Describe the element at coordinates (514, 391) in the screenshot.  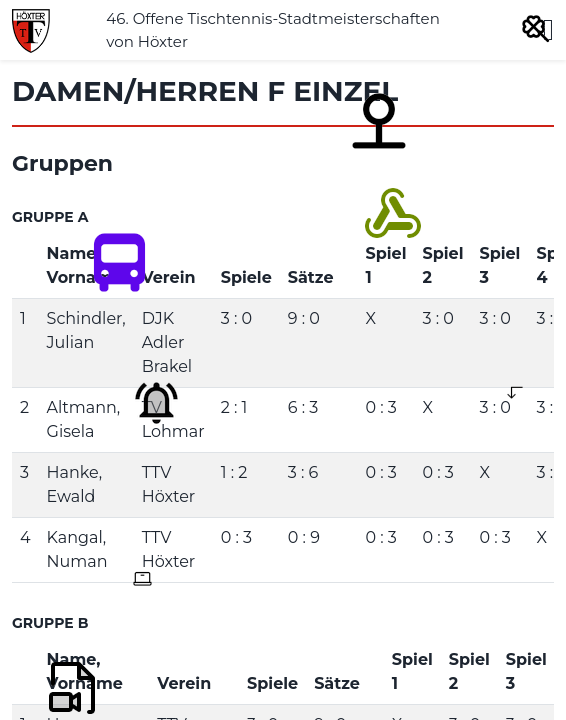
I see `navigate back and down in a menu hierarchy` at that location.